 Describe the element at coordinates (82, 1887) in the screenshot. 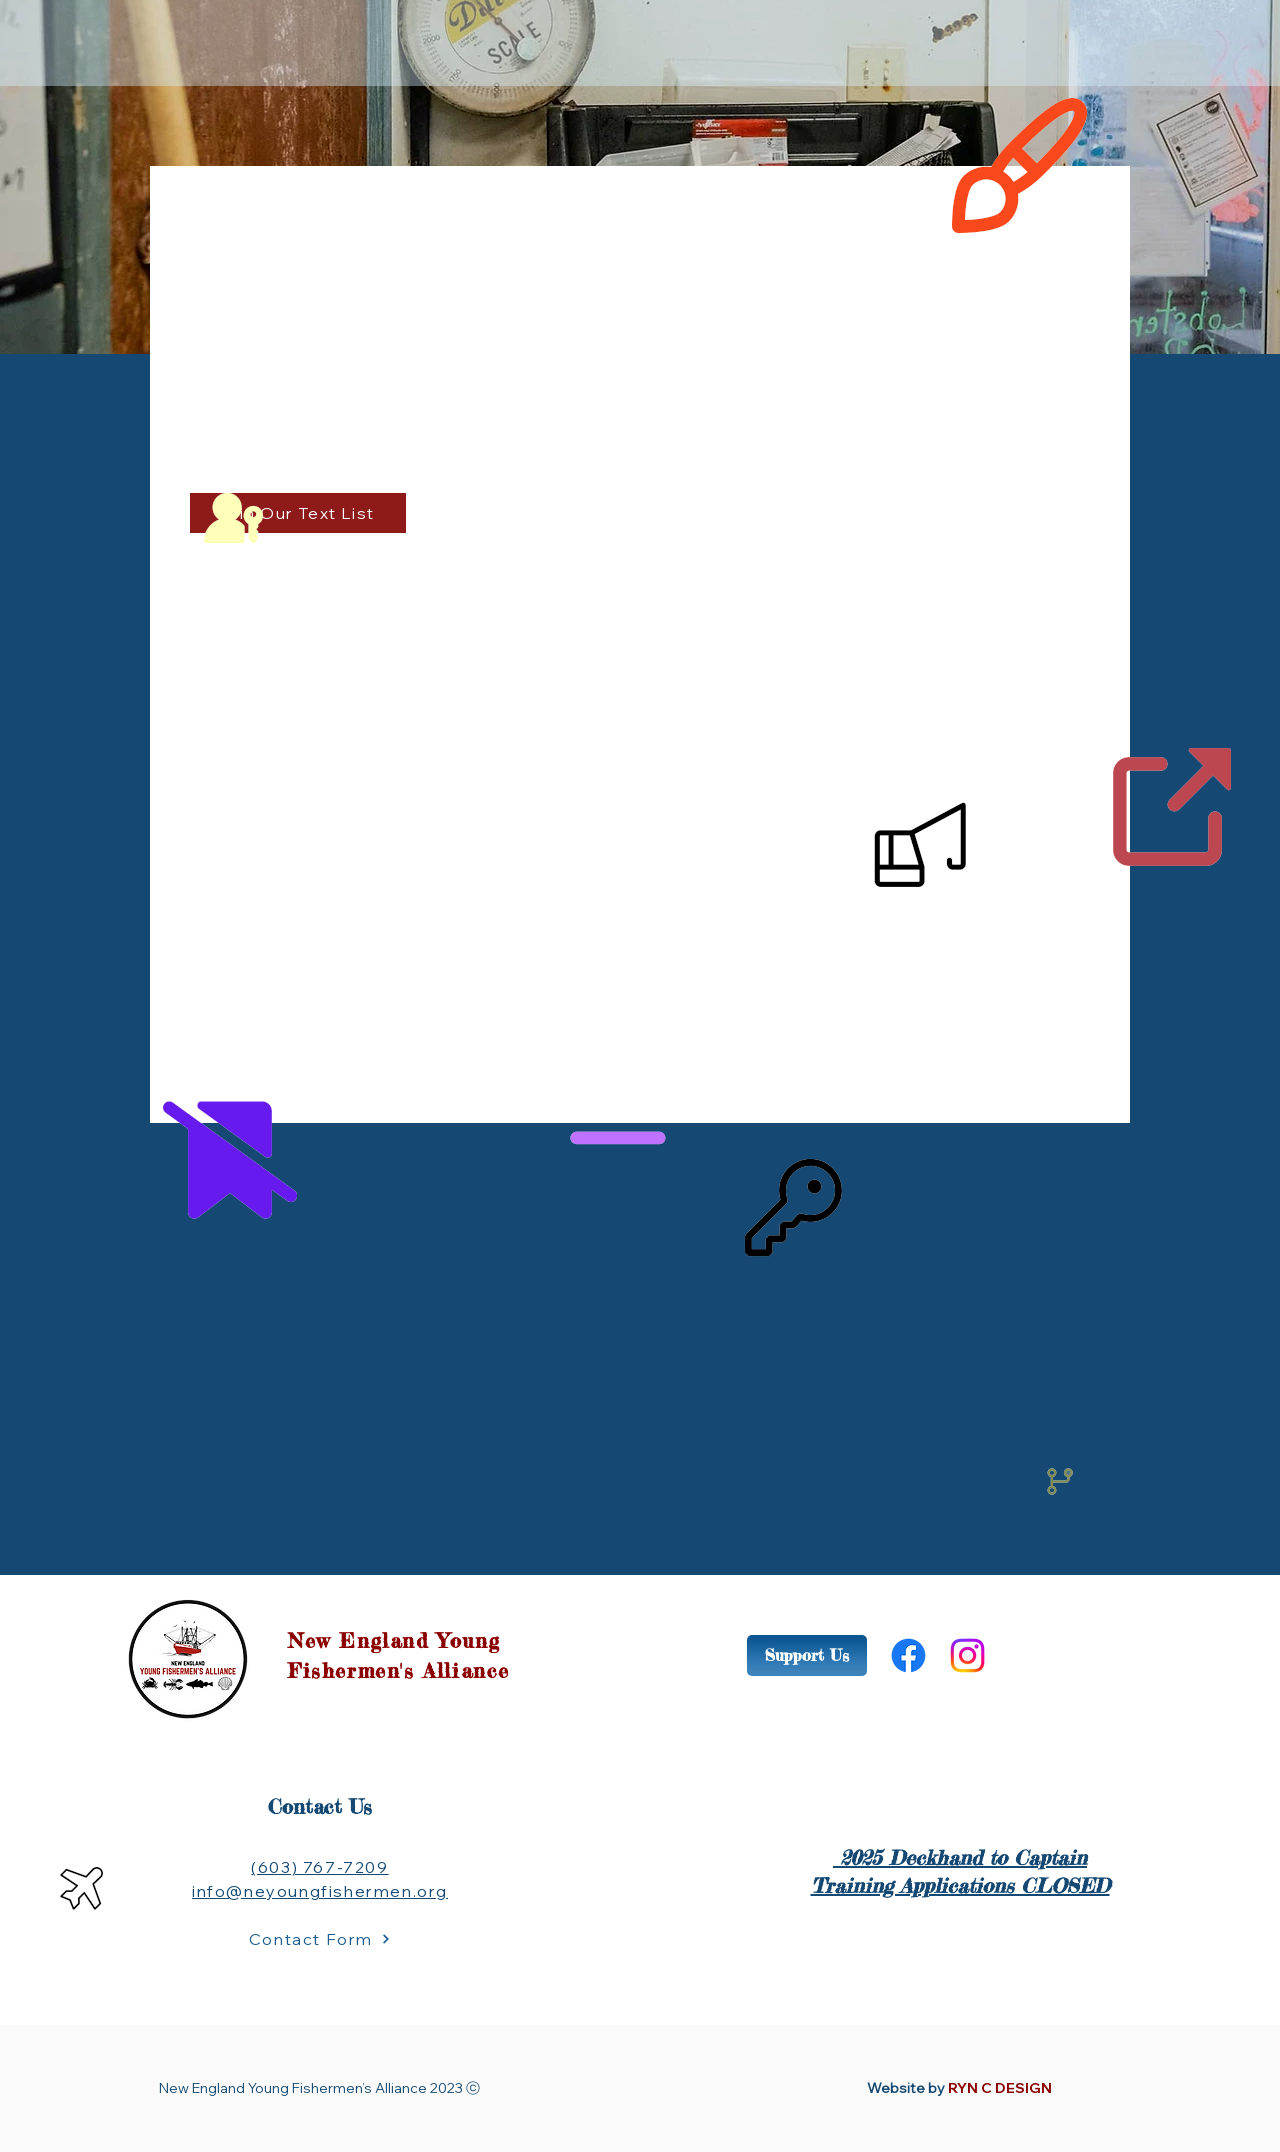

I see `enable airplane mode` at that location.